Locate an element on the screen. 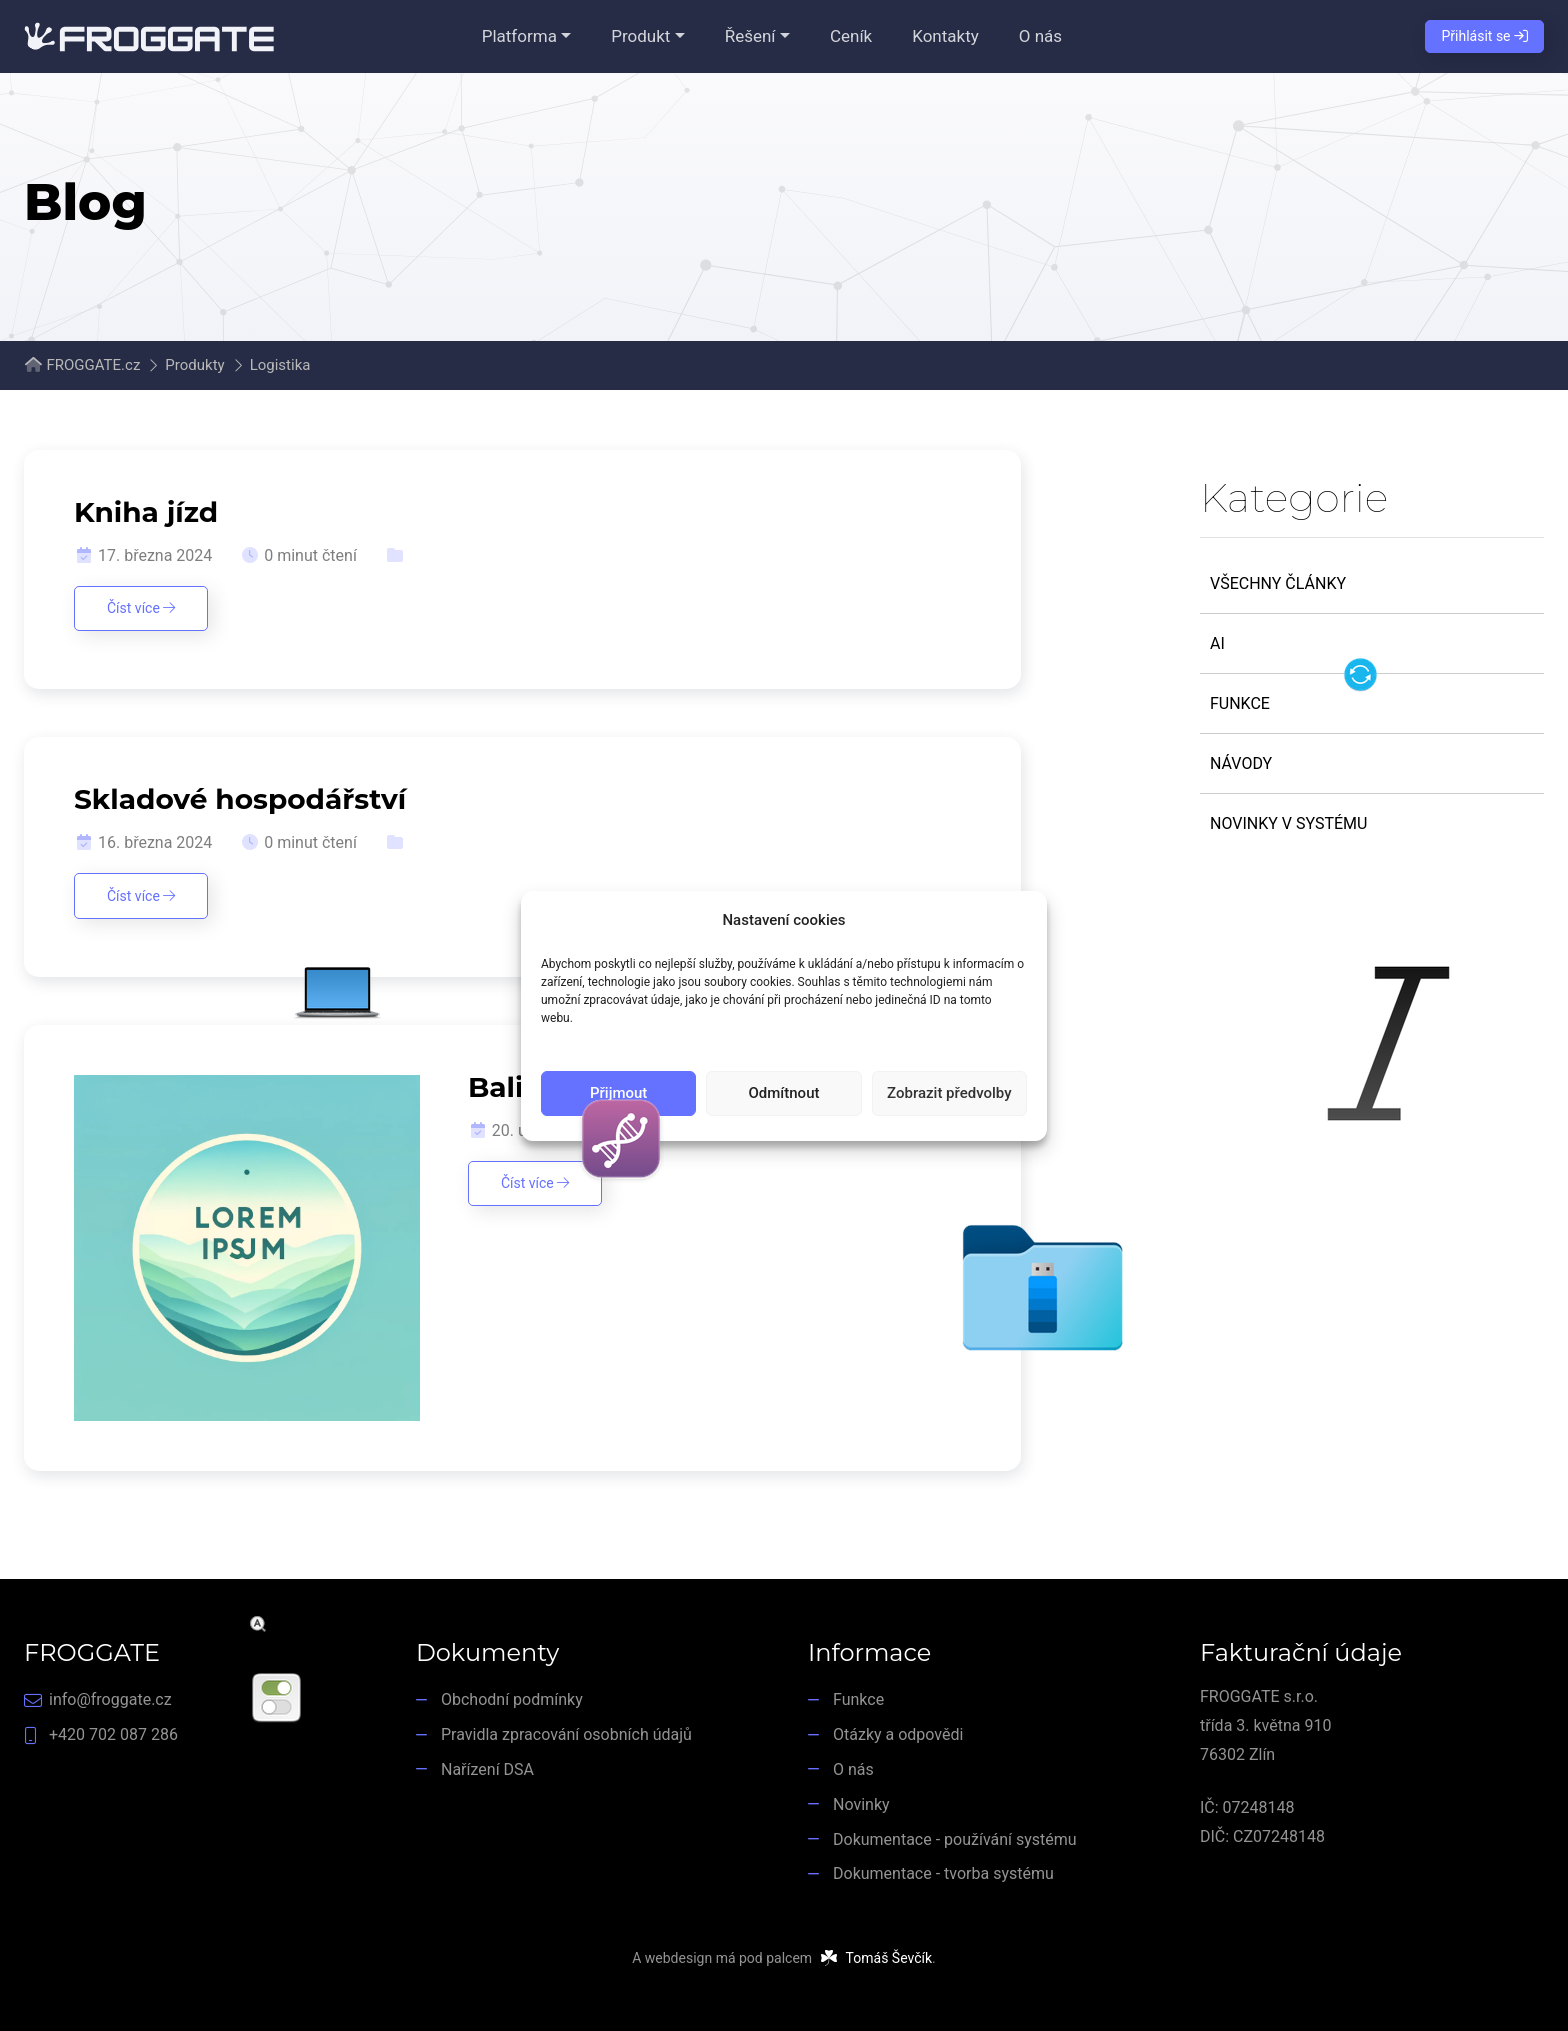  search within file contents is located at coordinates (258, 1624).